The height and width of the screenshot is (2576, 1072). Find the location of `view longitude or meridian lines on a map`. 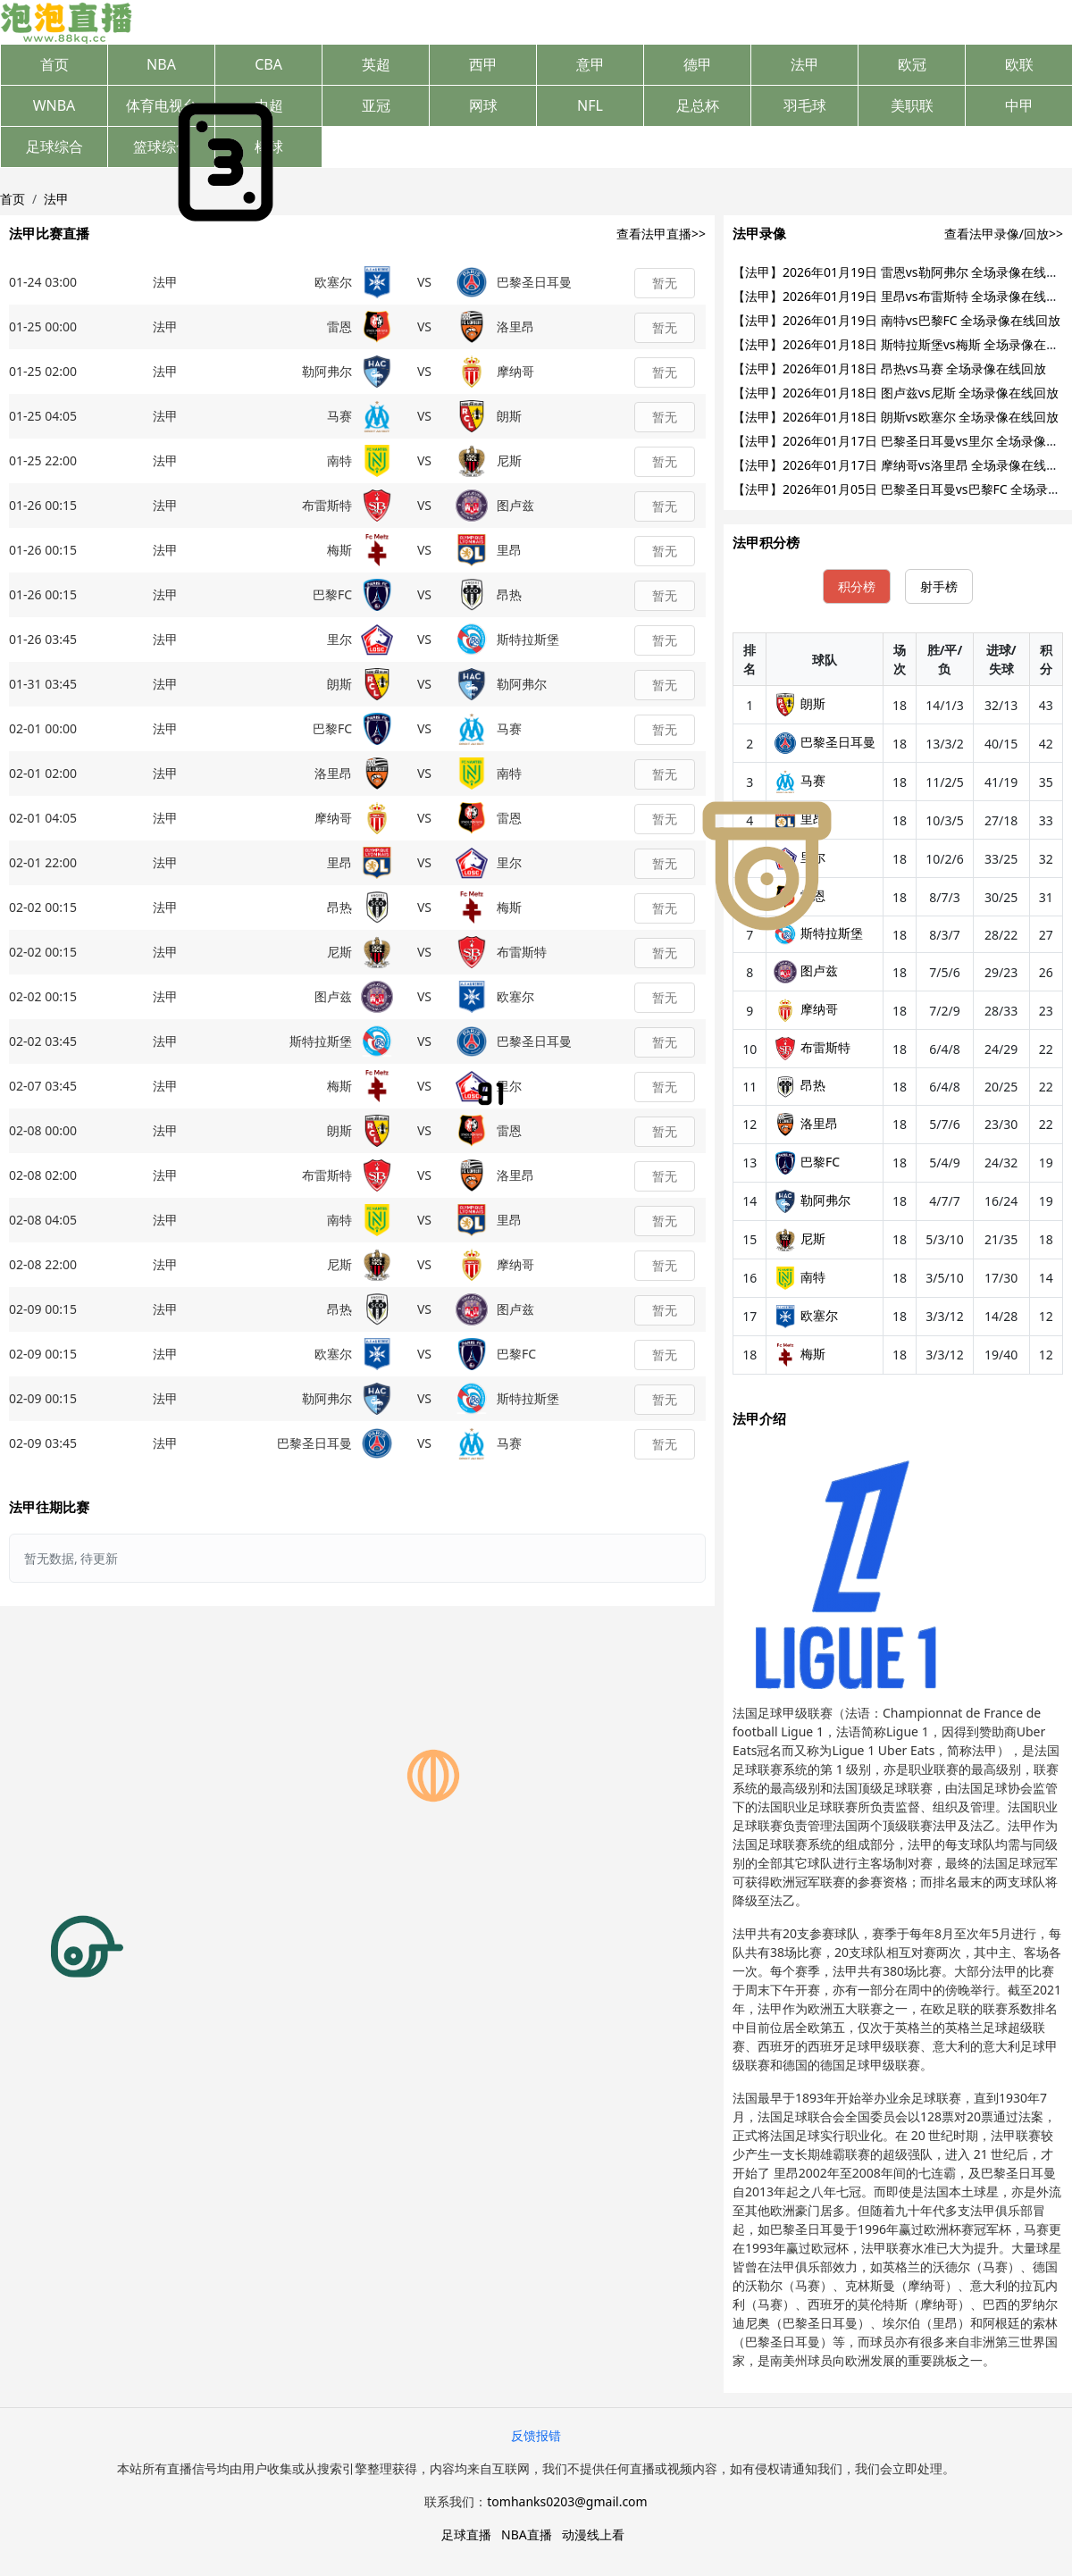

view longitude or meridian lines on a map is located at coordinates (433, 1776).